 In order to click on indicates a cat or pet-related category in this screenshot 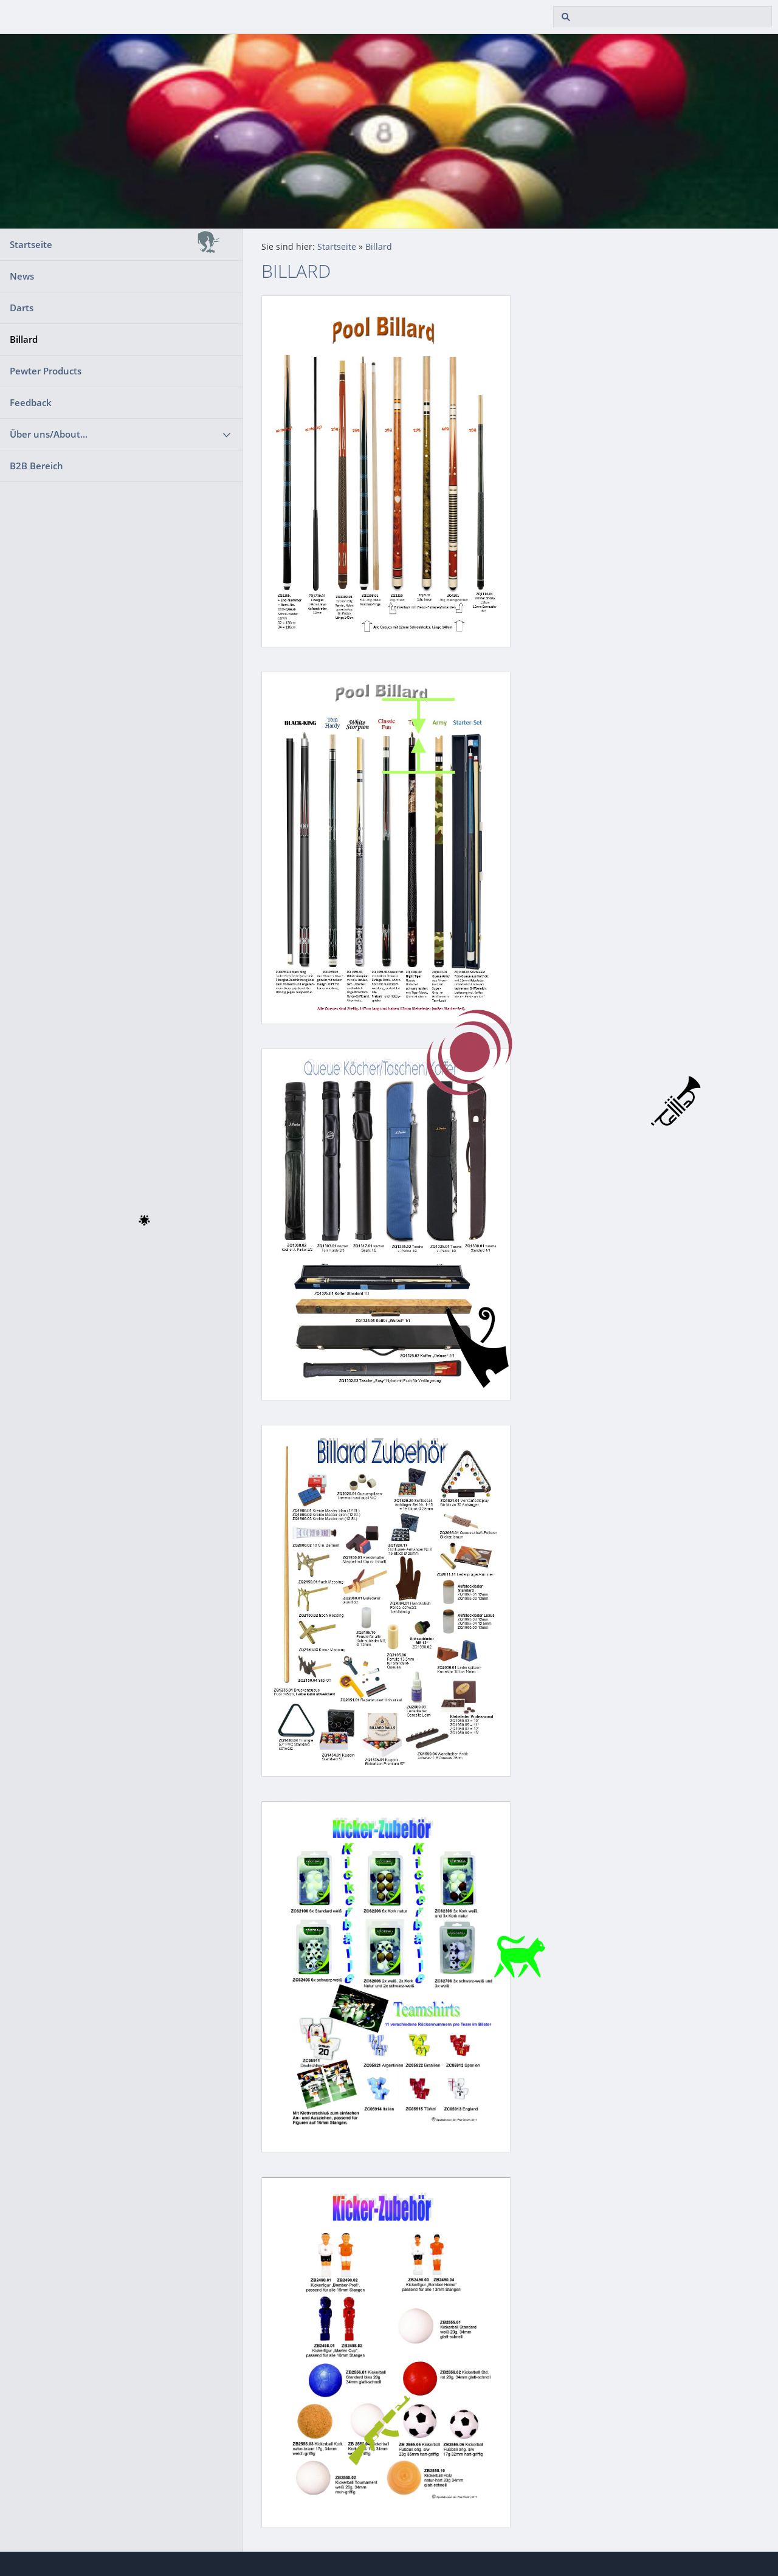, I will do `click(520, 1957)`.